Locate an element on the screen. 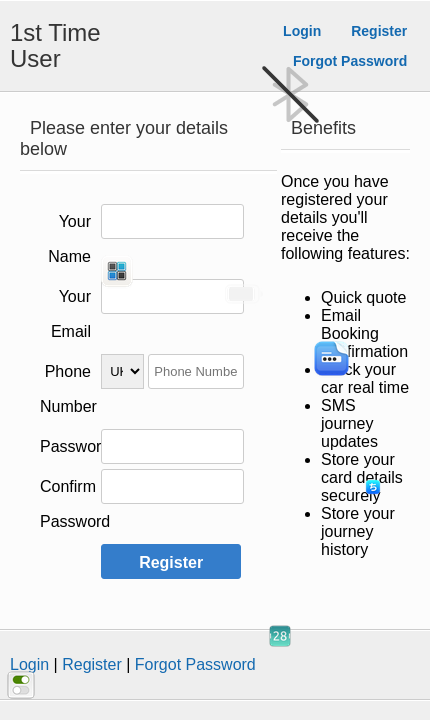 Image resolution: width=430 pixels, height=720 pixels. indicates bluetooth is turned off or disabled is located at coordinates (290, 94).